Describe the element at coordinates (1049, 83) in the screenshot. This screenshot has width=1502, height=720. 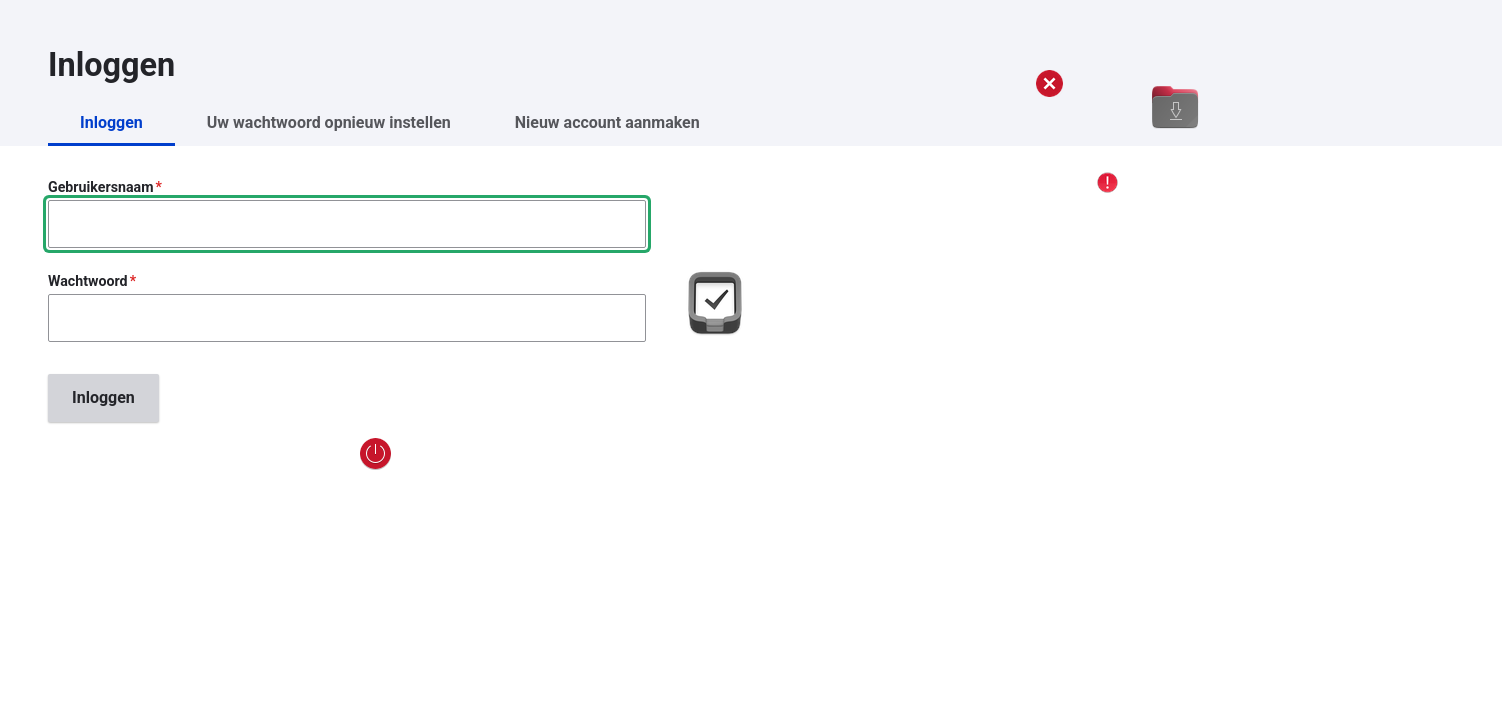
I see `cancel the current action` at that location.